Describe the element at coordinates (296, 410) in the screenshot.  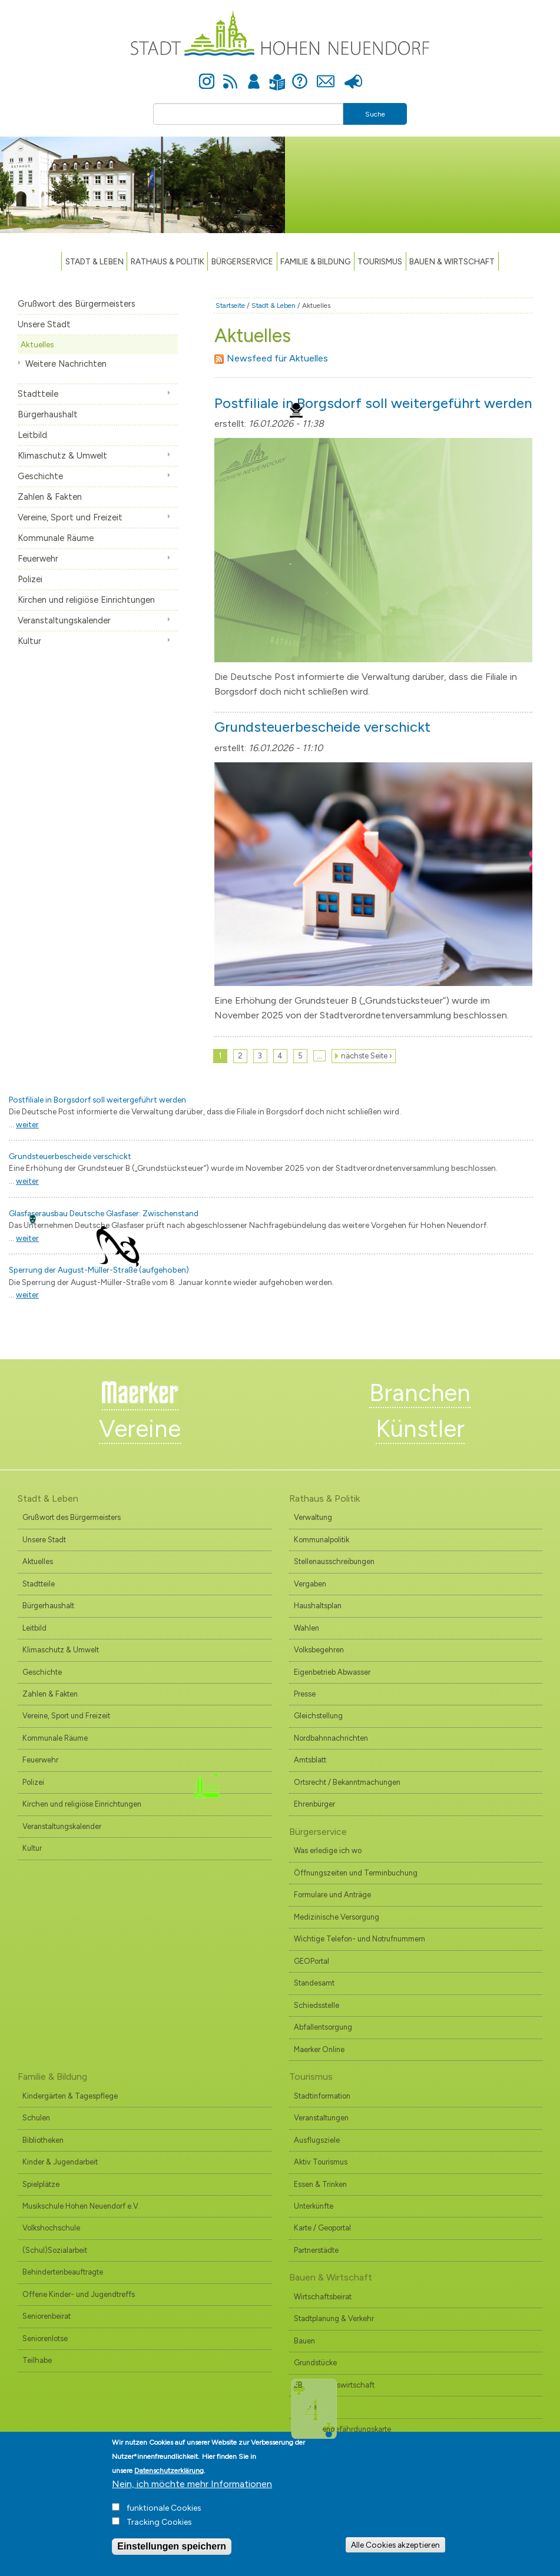
I see `access shrine or spiritual location features` at that location.